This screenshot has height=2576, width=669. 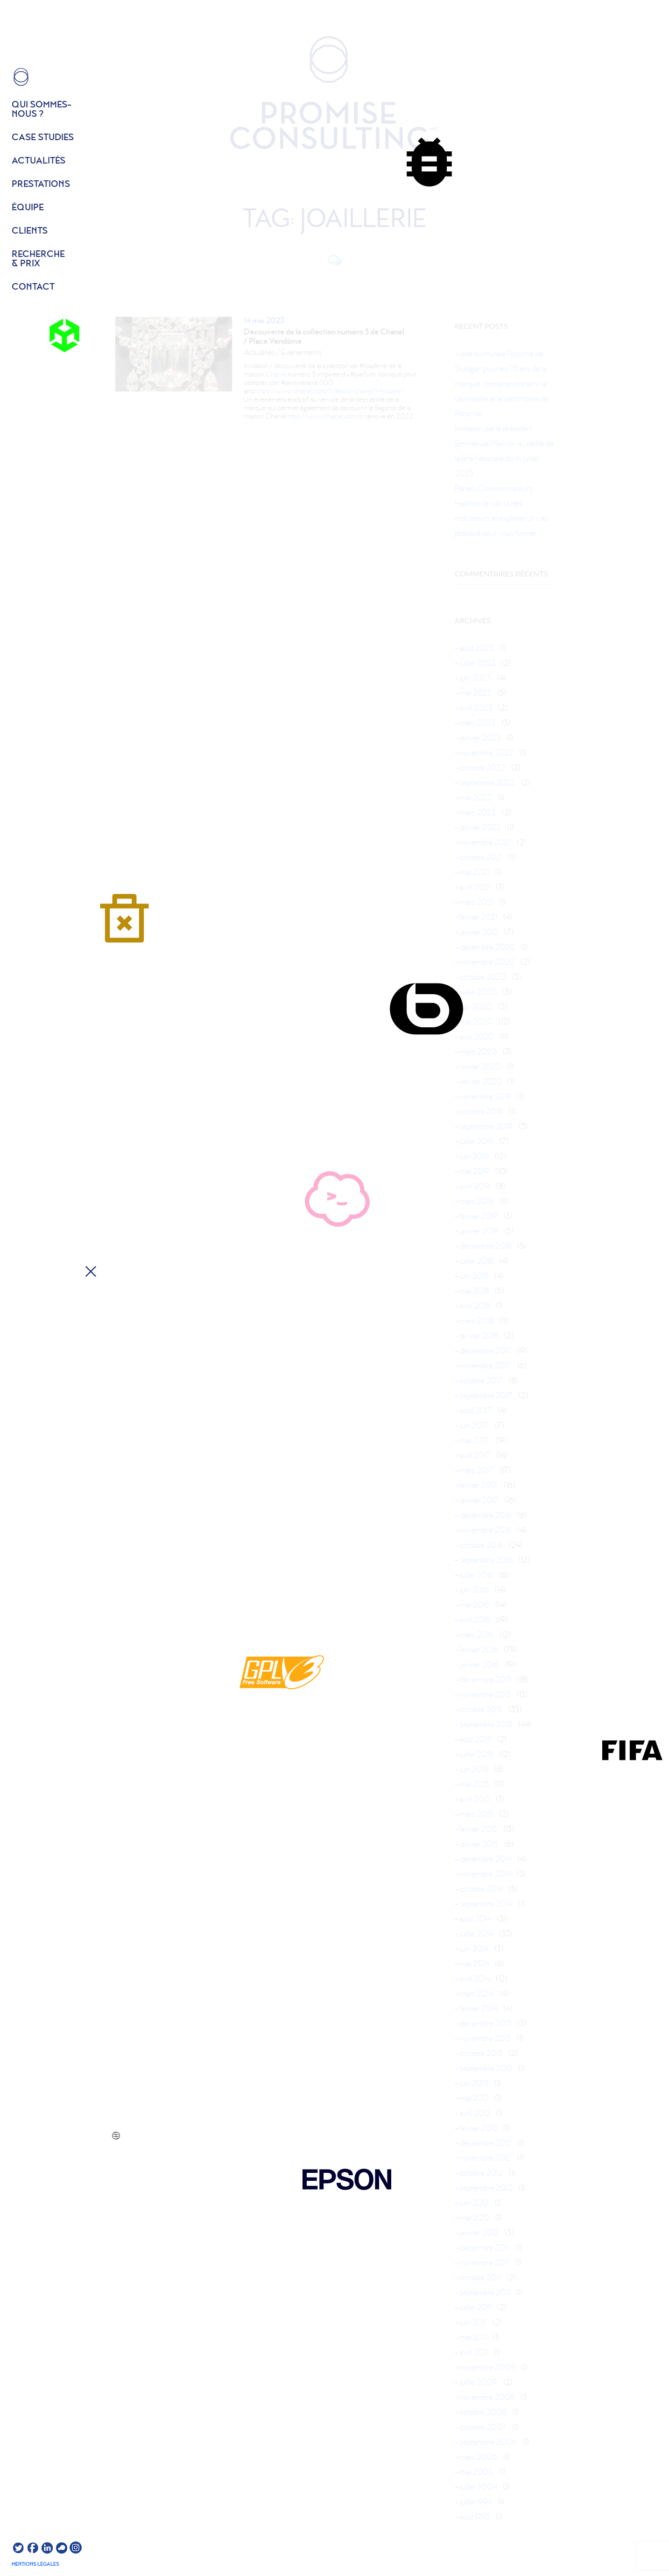 I want to click on FIFA official logo, so click(x=632, y=1750).